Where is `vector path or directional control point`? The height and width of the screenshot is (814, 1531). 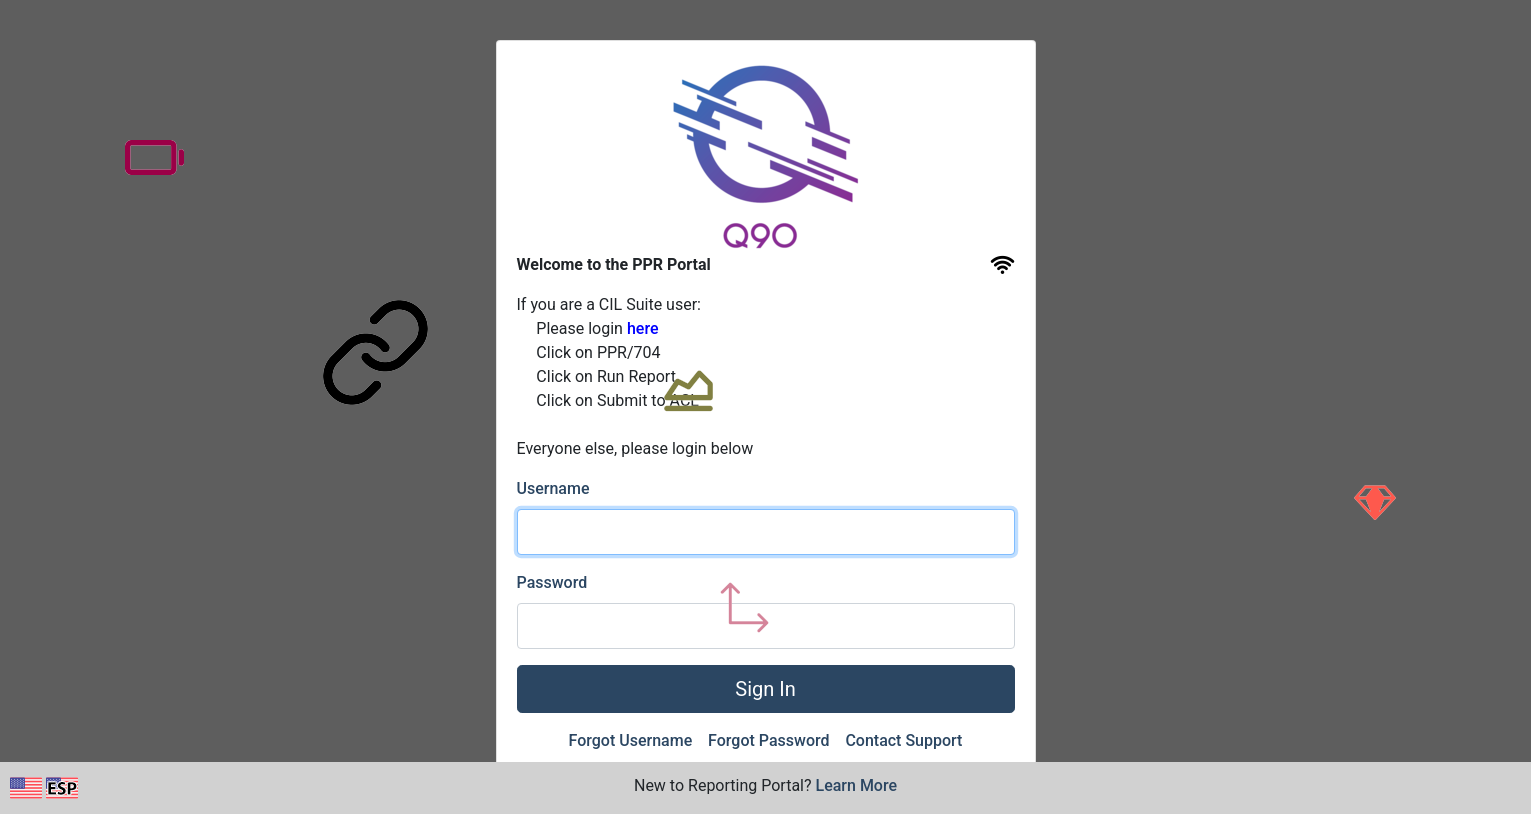
vector path or directional control point is located at coordinates (742, 606).